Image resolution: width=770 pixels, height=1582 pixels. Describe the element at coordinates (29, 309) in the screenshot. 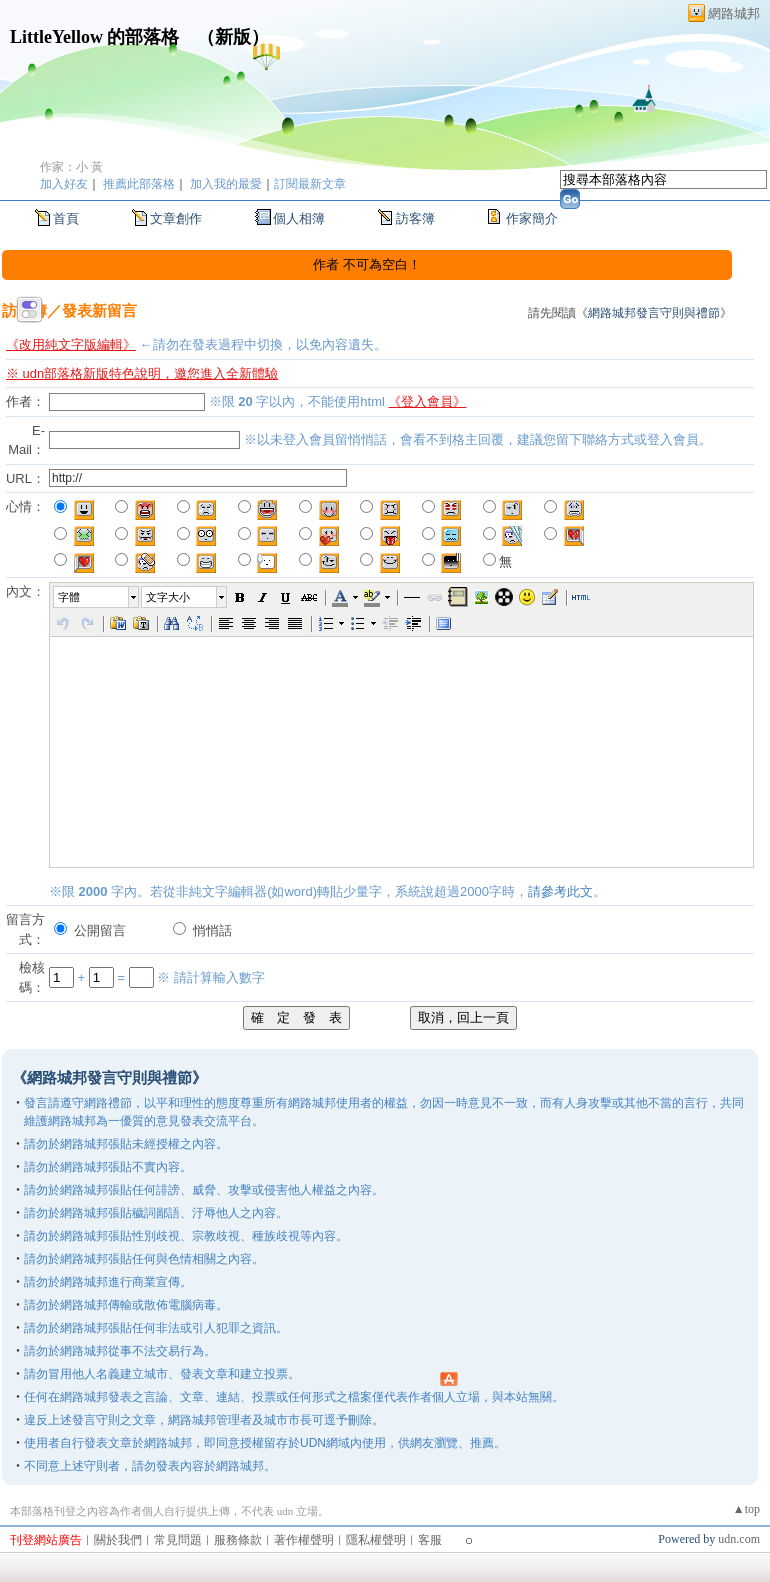

I see `open gnome tweaks to customize desktop settings` at that location.